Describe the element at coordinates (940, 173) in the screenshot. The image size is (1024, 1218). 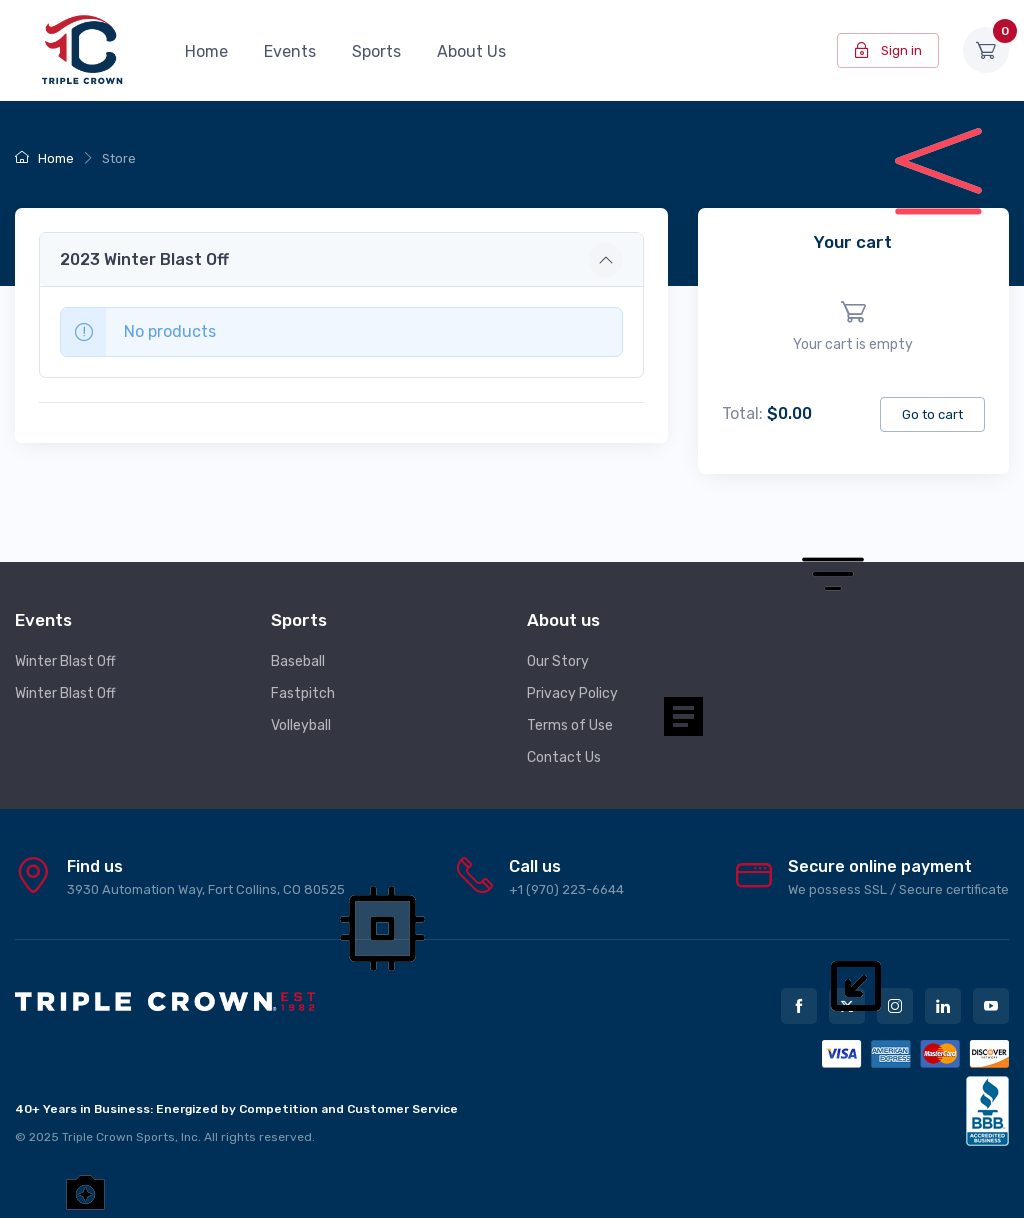
I see `less than or equal to comparison operator` at that location.